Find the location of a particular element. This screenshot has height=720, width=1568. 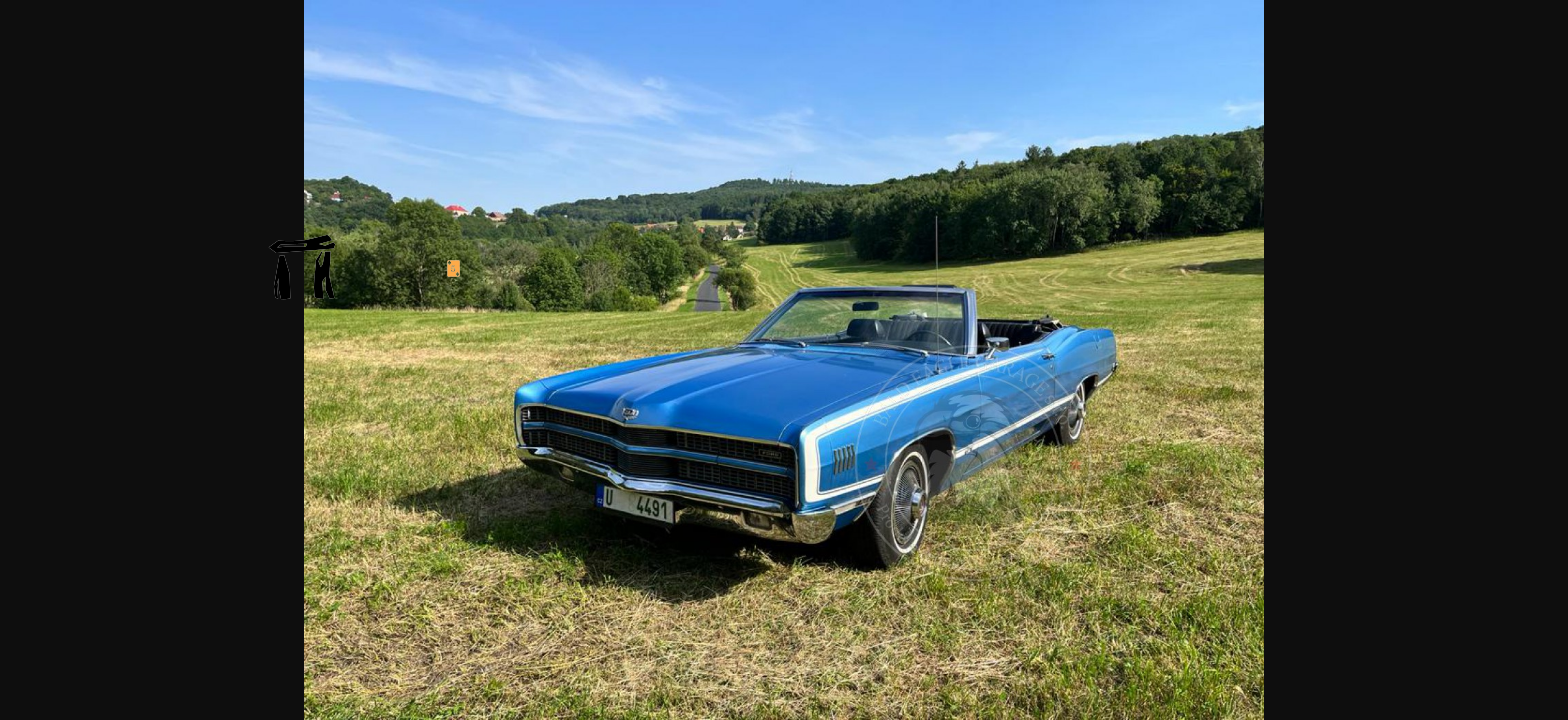

five of spades playing card is located at coordinates (453, 268).